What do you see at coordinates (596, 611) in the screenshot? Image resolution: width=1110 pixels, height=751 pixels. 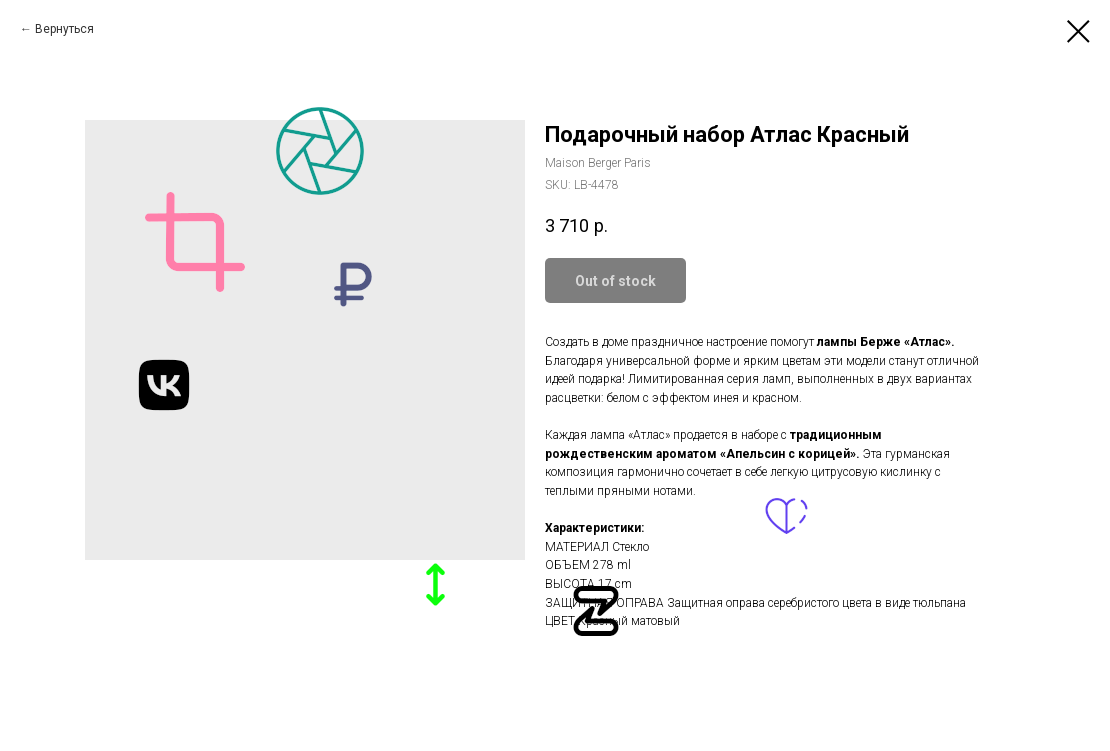 I see `open zulip messaging app` at bounding box center [596, 611].